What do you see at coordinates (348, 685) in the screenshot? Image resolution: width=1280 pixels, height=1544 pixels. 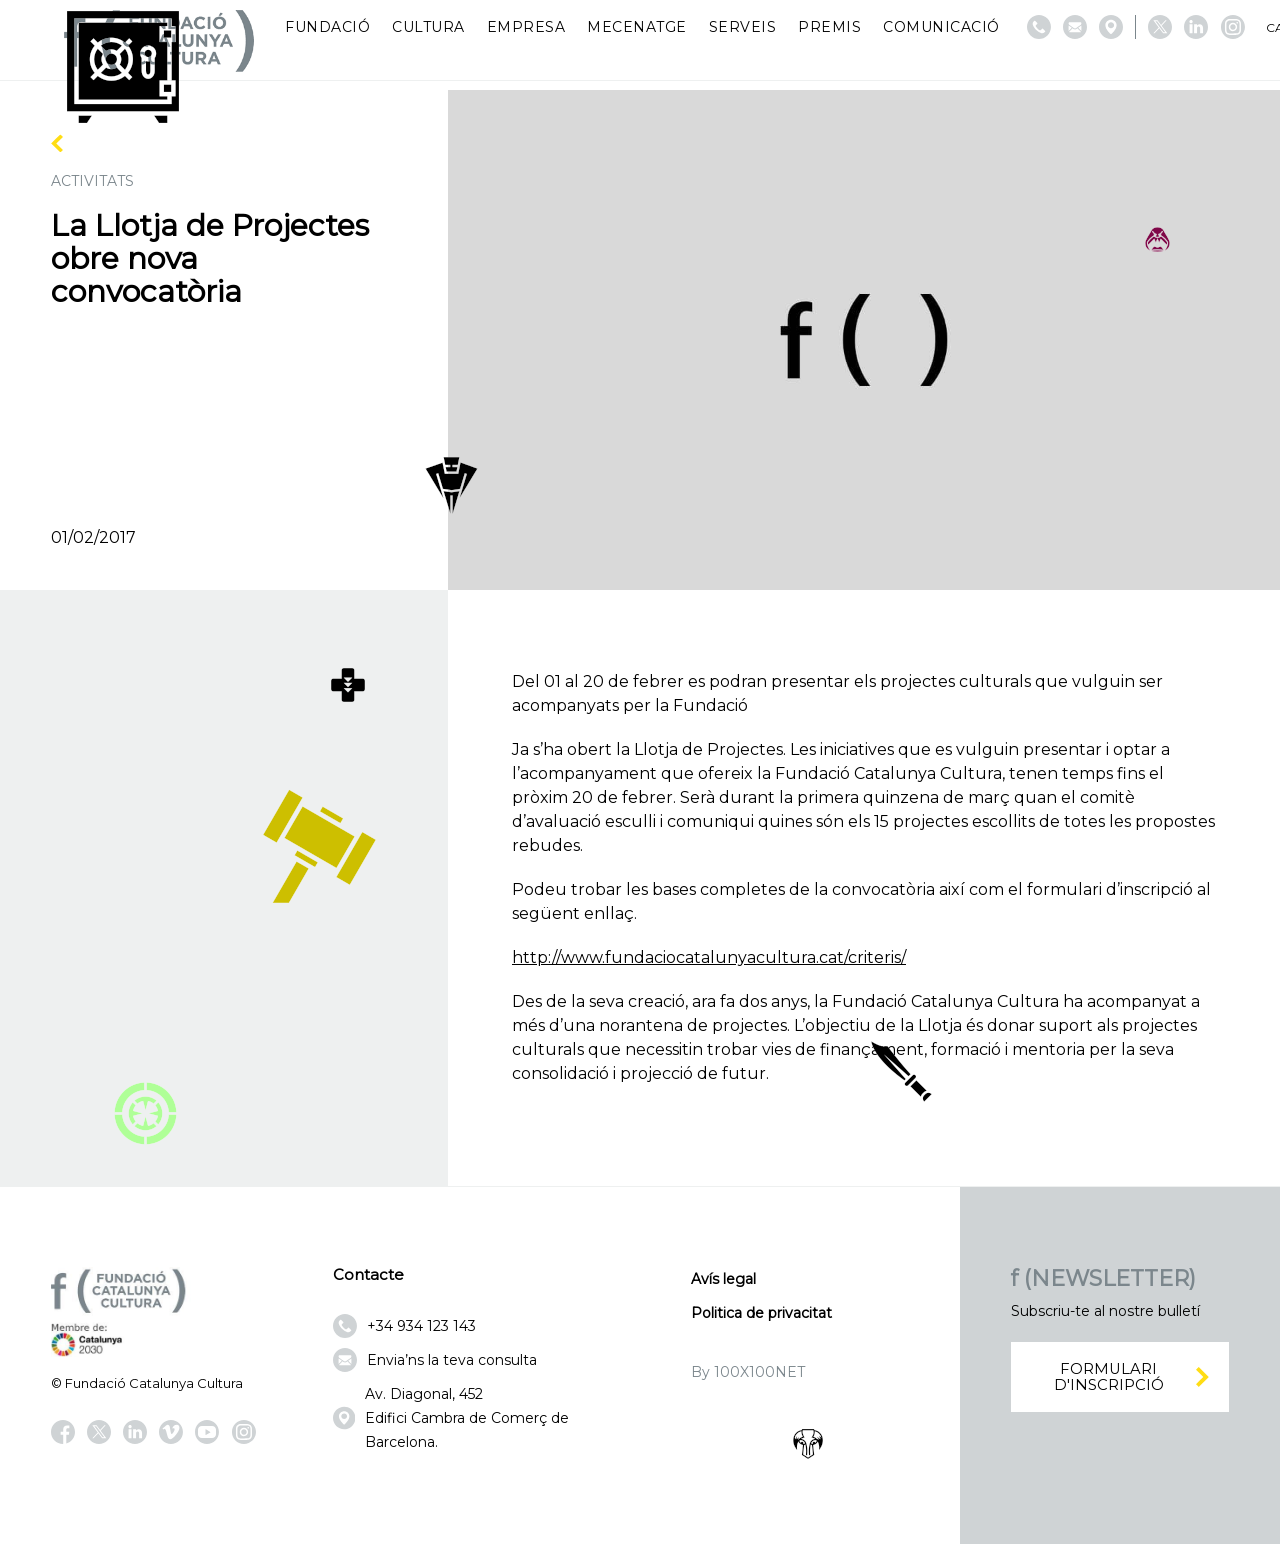 I see `indicates health or HP is decreasing` at bounding box center [348, 685].